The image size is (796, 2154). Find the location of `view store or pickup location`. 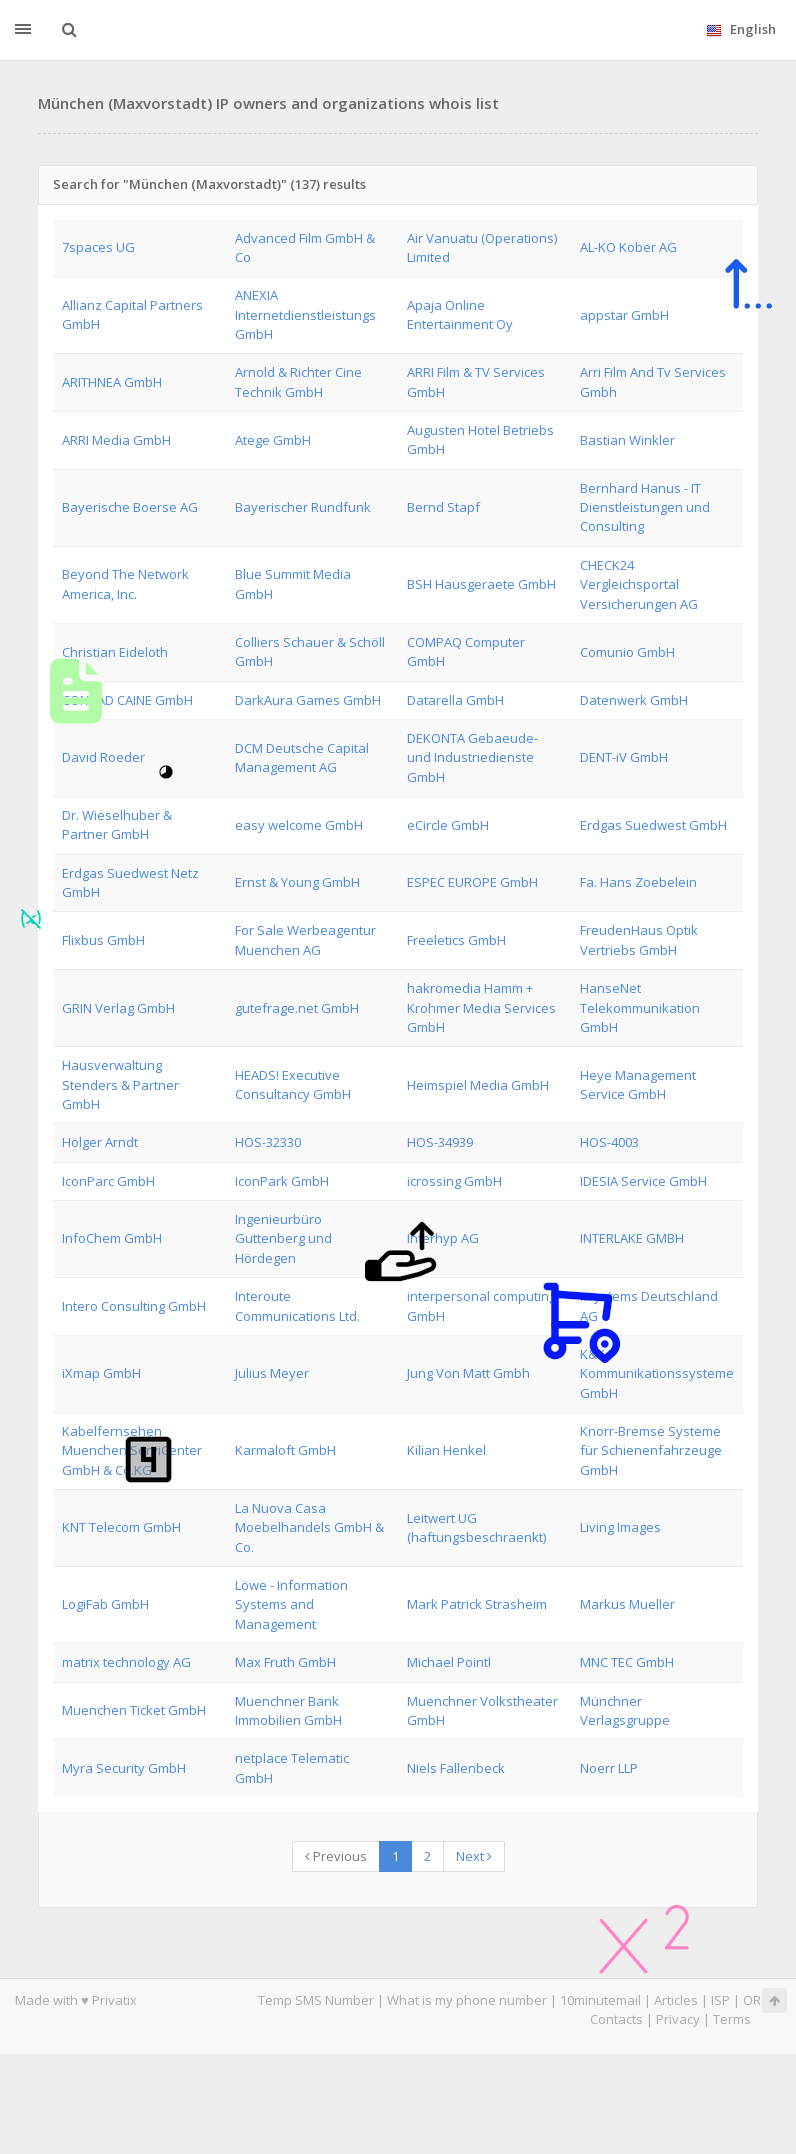

view store or pickup location is located at coordinates (578, 1321).